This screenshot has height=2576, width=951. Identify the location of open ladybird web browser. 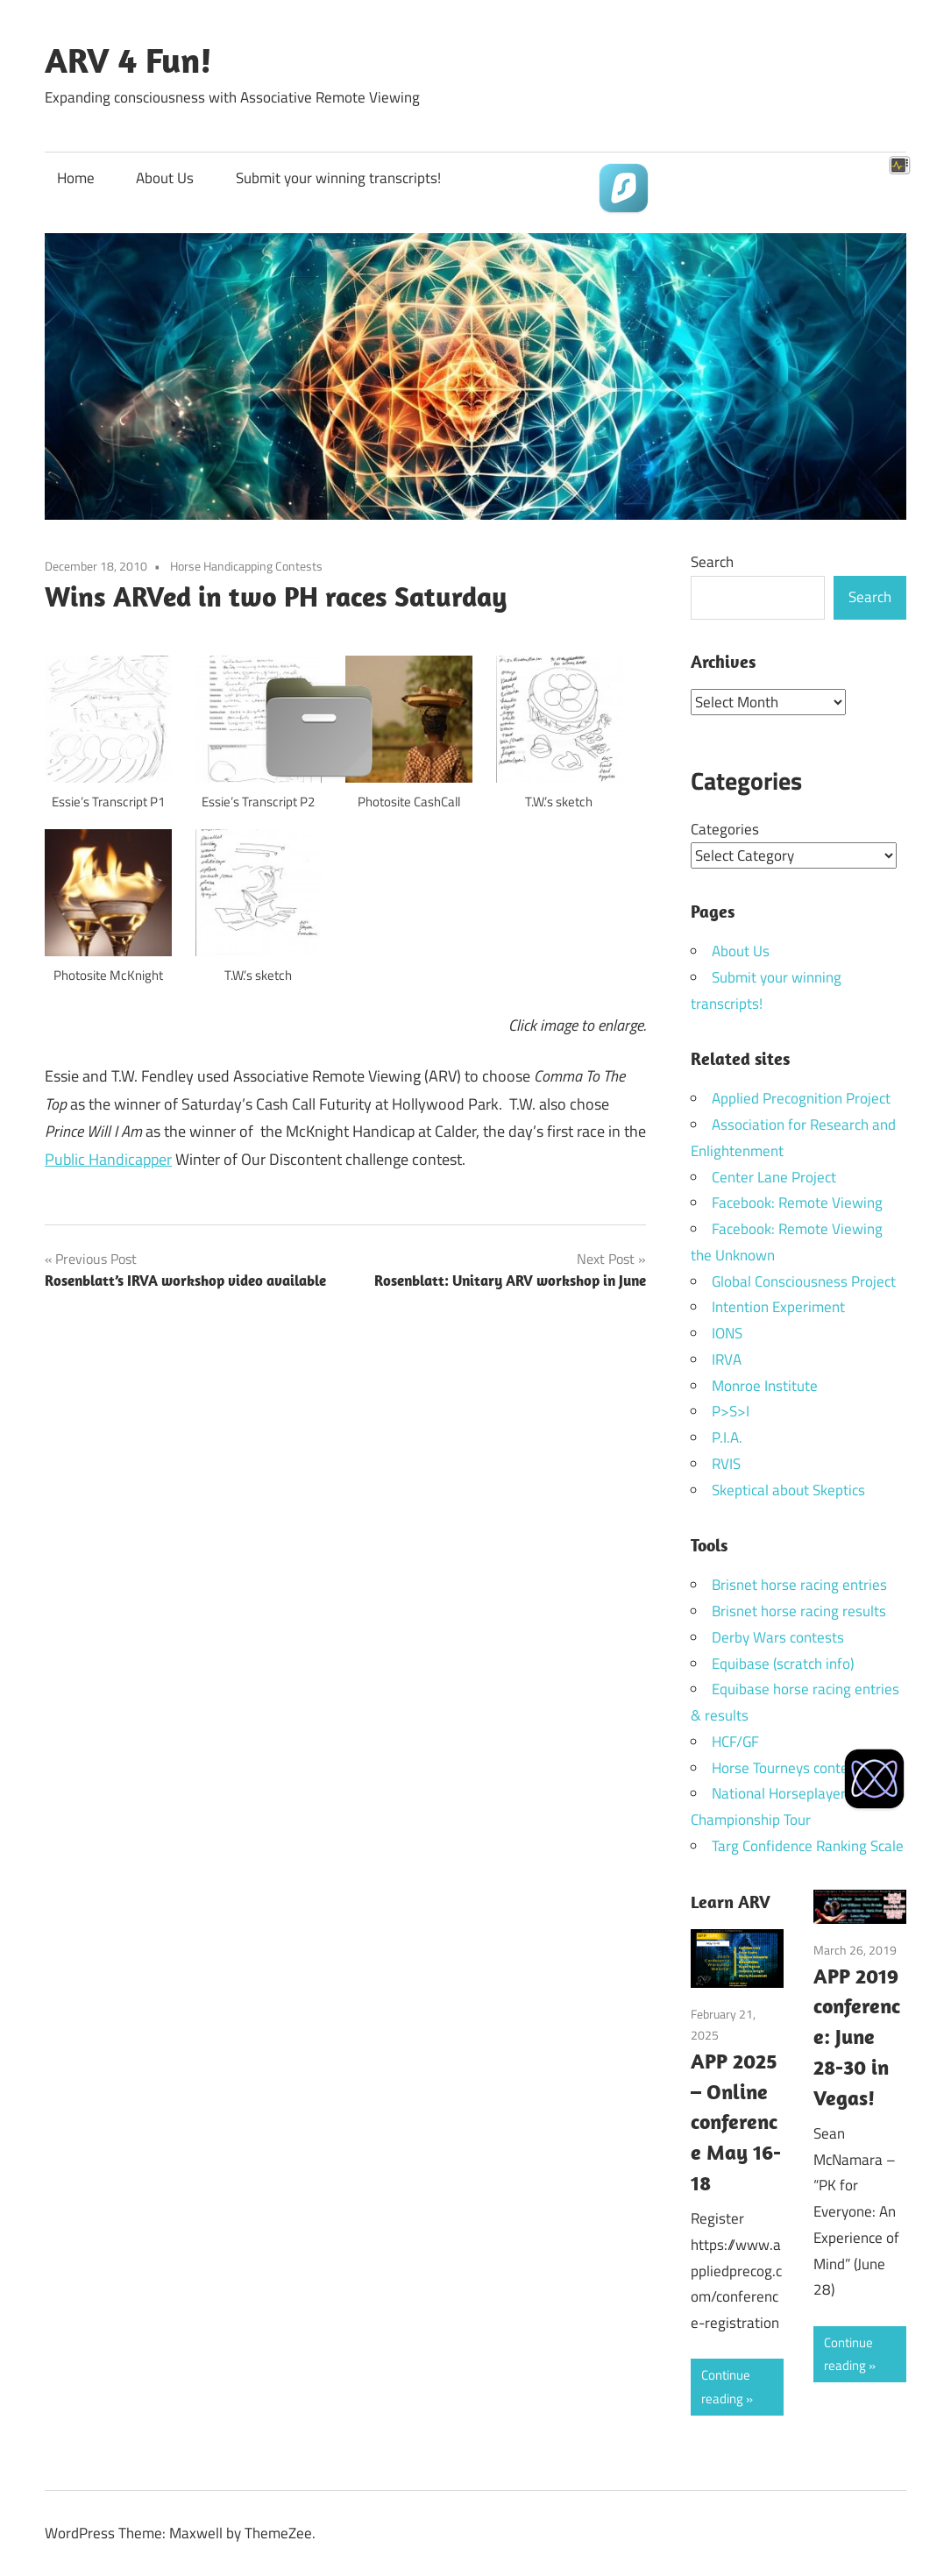
(874, 1778).